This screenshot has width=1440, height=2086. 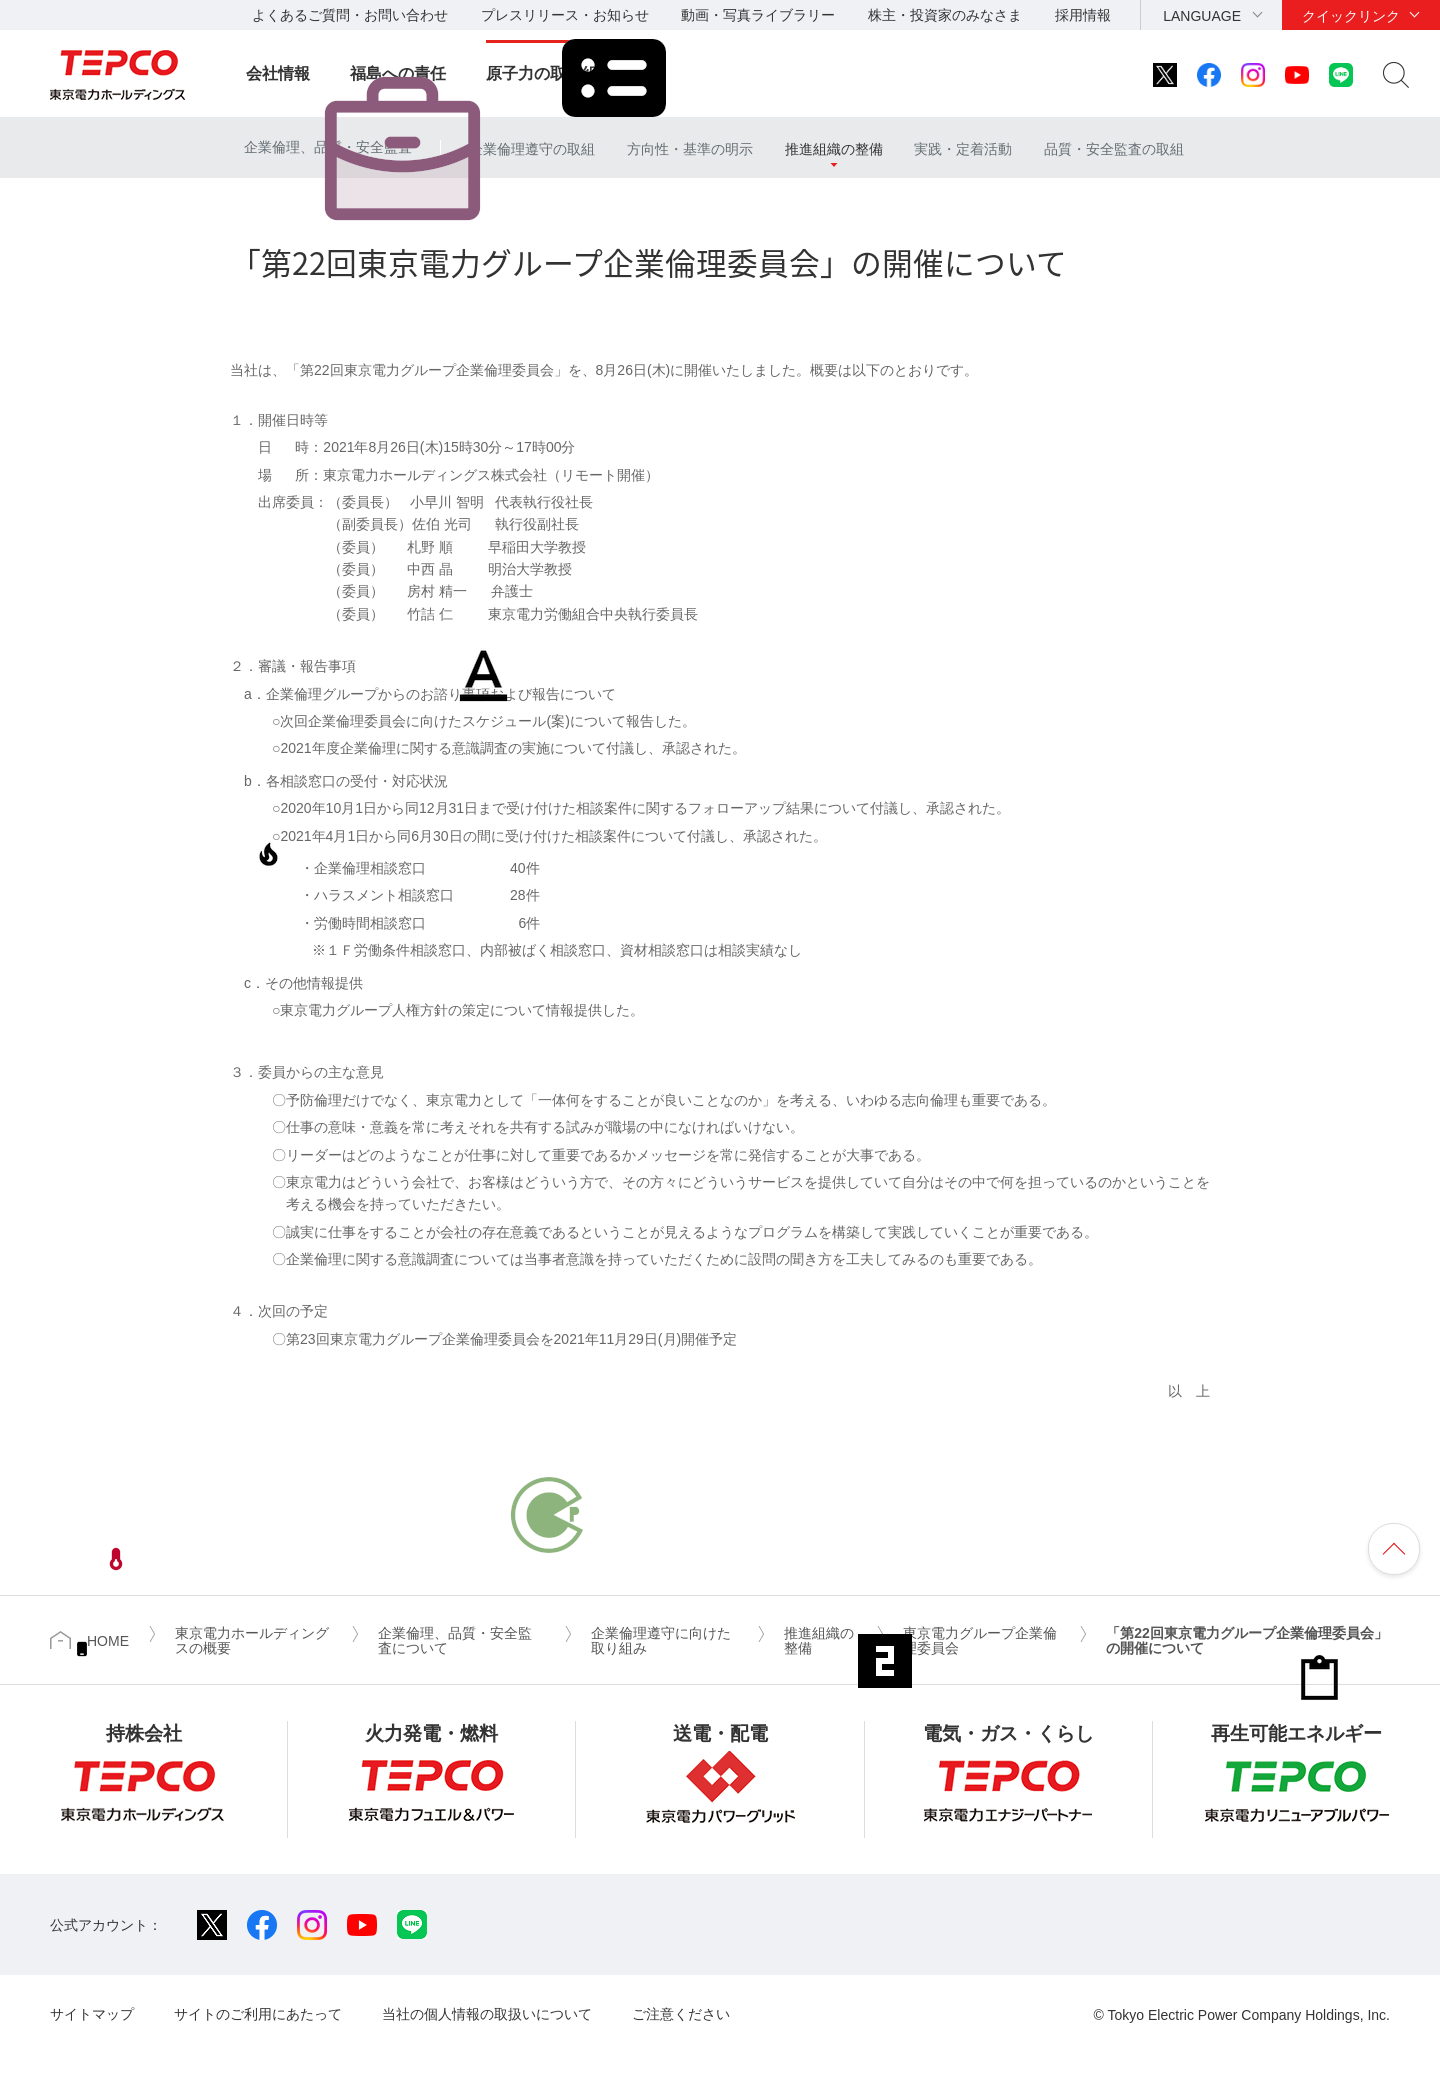 What do you see at coordinates (483, 677) in the screenshot?
I see `format or style text` at bounding box center [483, 677].